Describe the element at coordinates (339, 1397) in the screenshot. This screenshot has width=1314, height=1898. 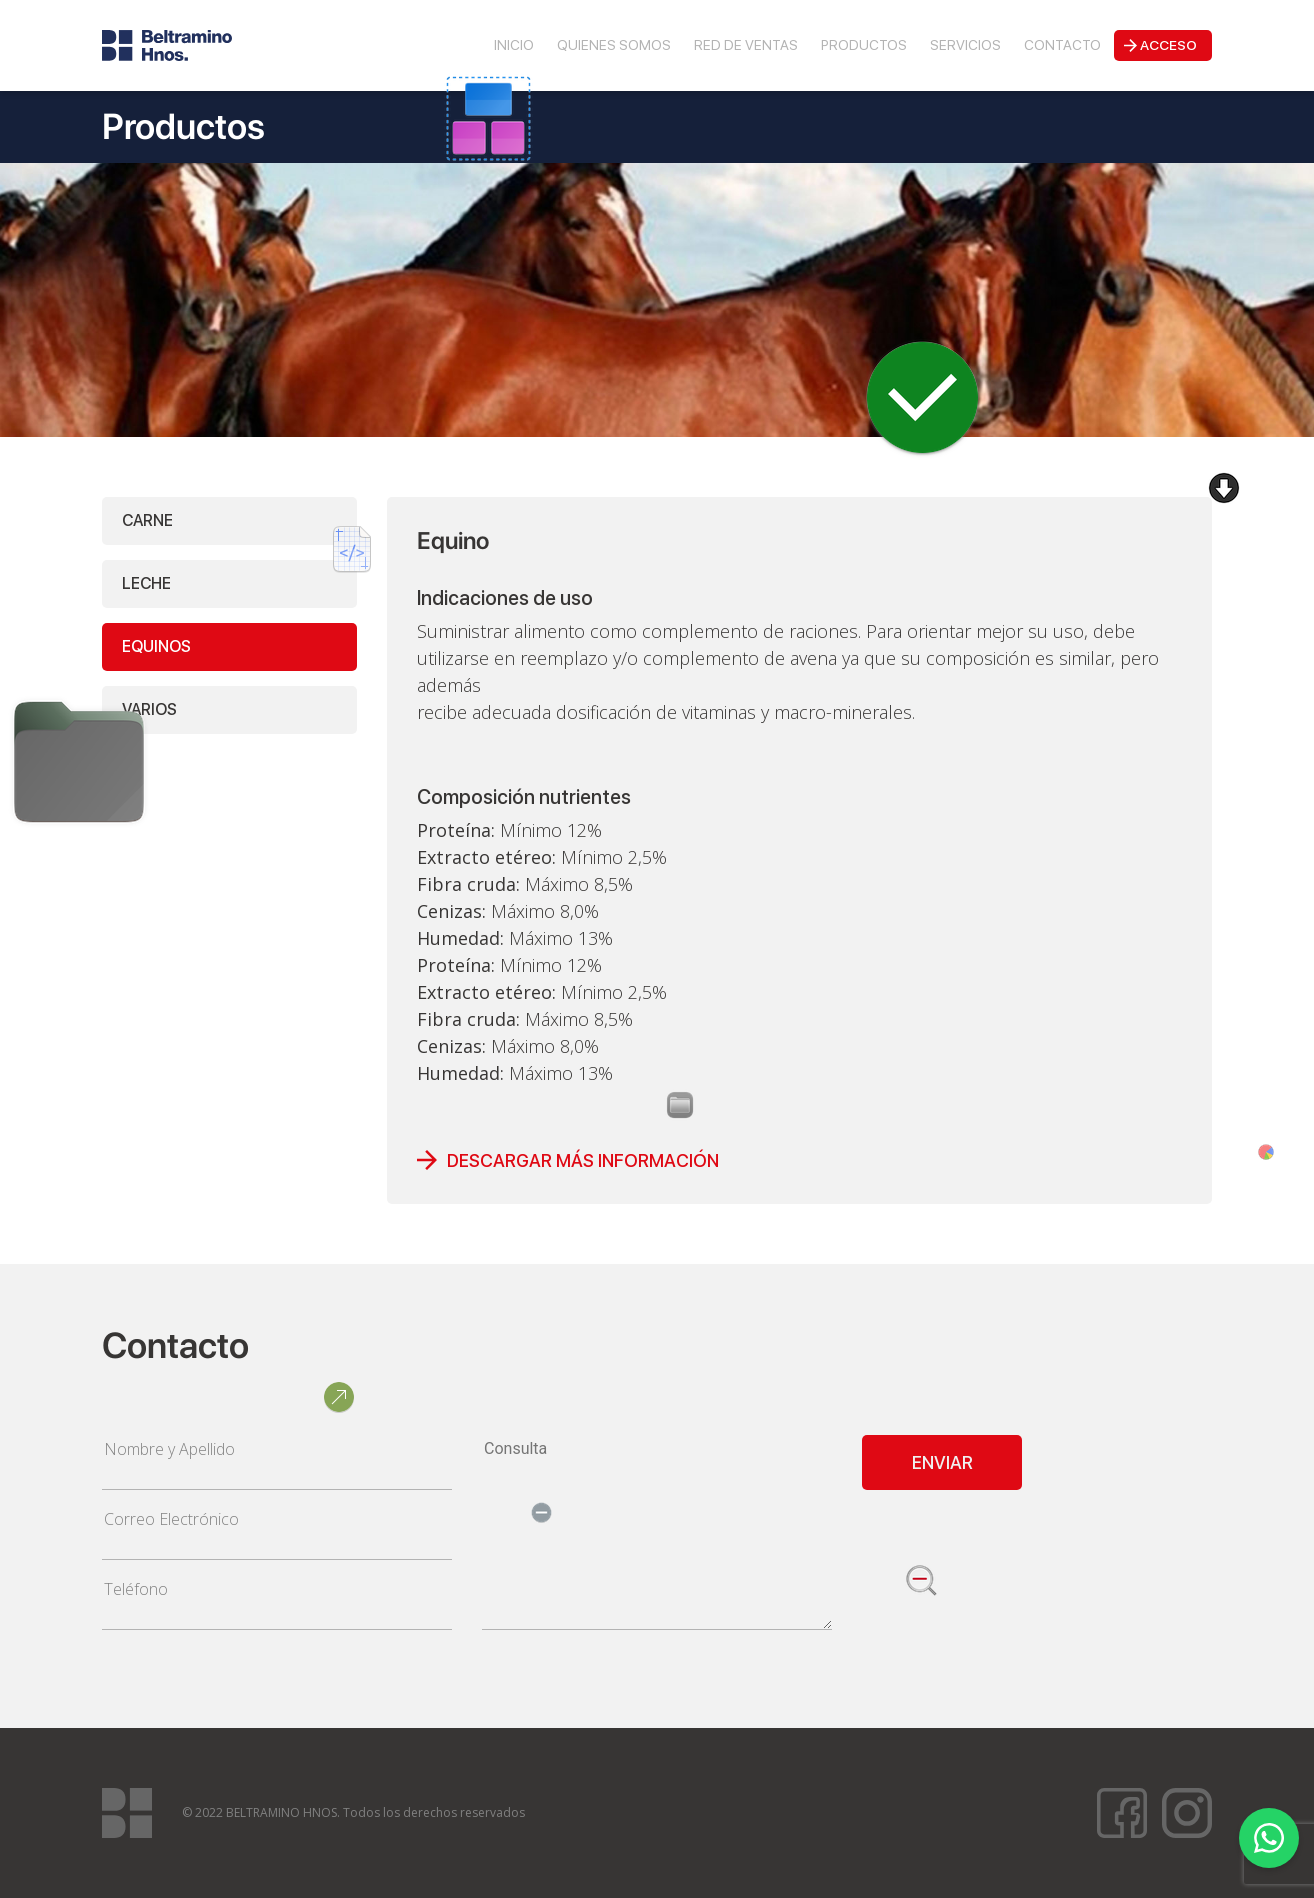
I see `indicates a symbolic link or shortcut to another file` at that location.